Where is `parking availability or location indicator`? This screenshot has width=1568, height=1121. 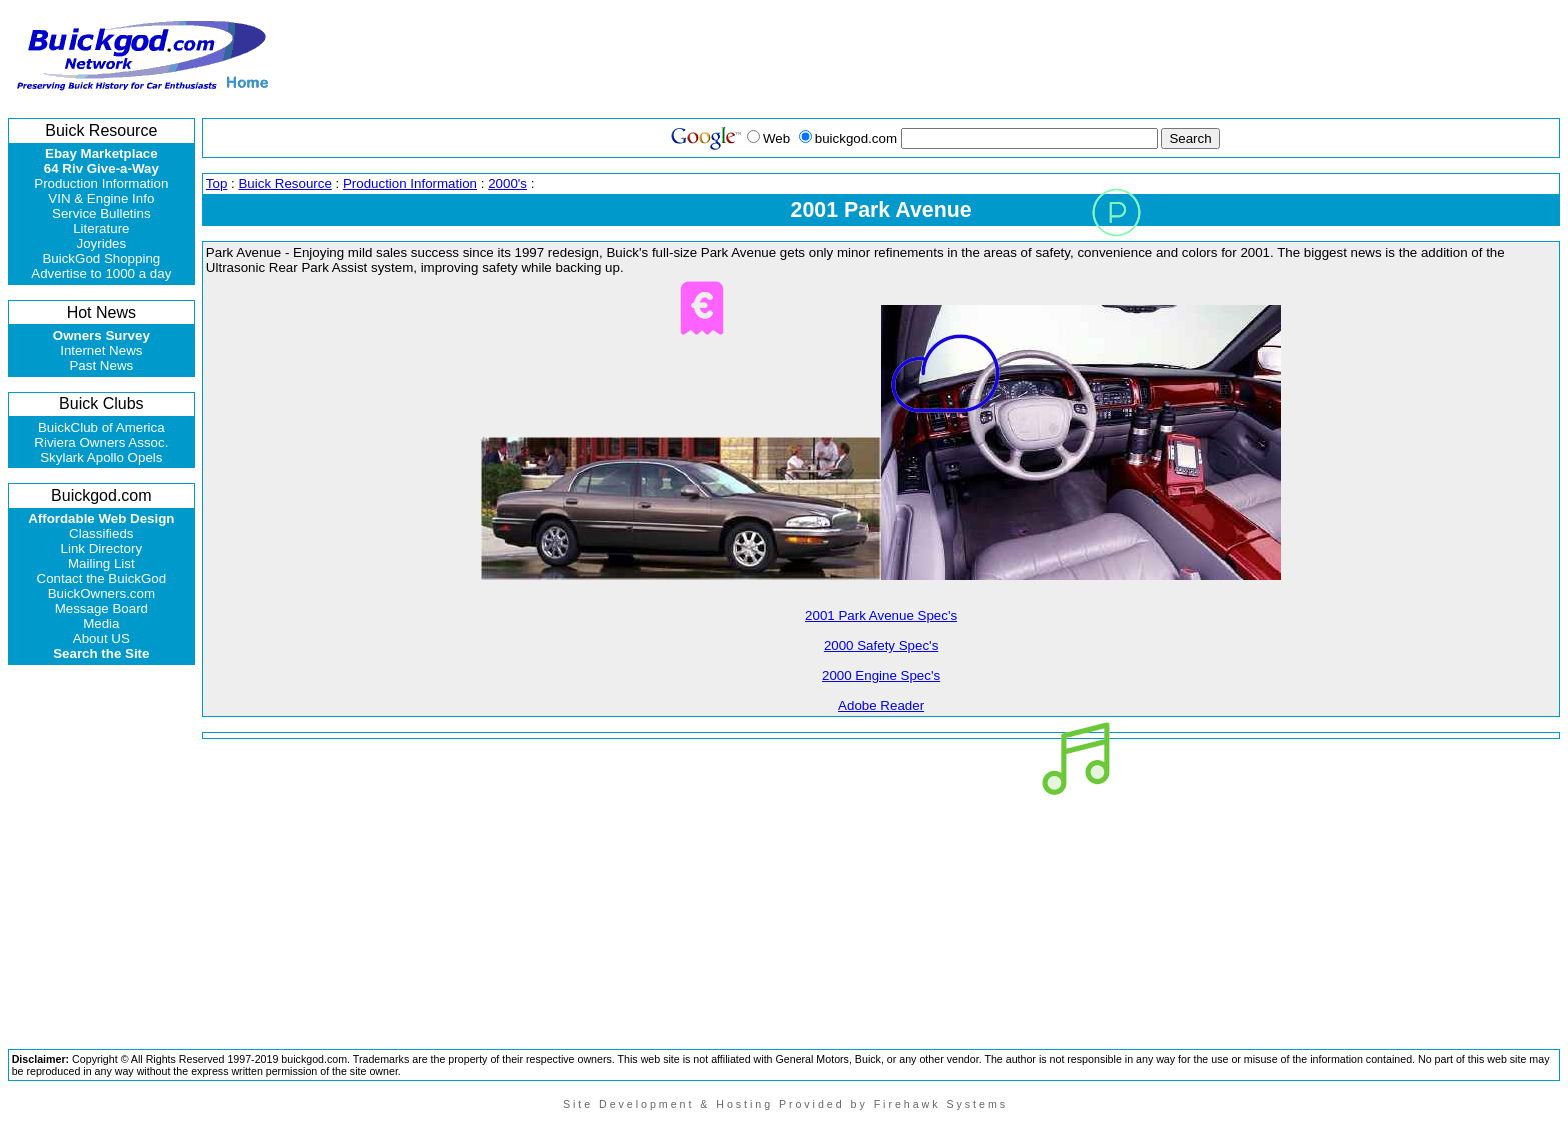
parking availability or location indicator is located at coordinates (1116, 212).